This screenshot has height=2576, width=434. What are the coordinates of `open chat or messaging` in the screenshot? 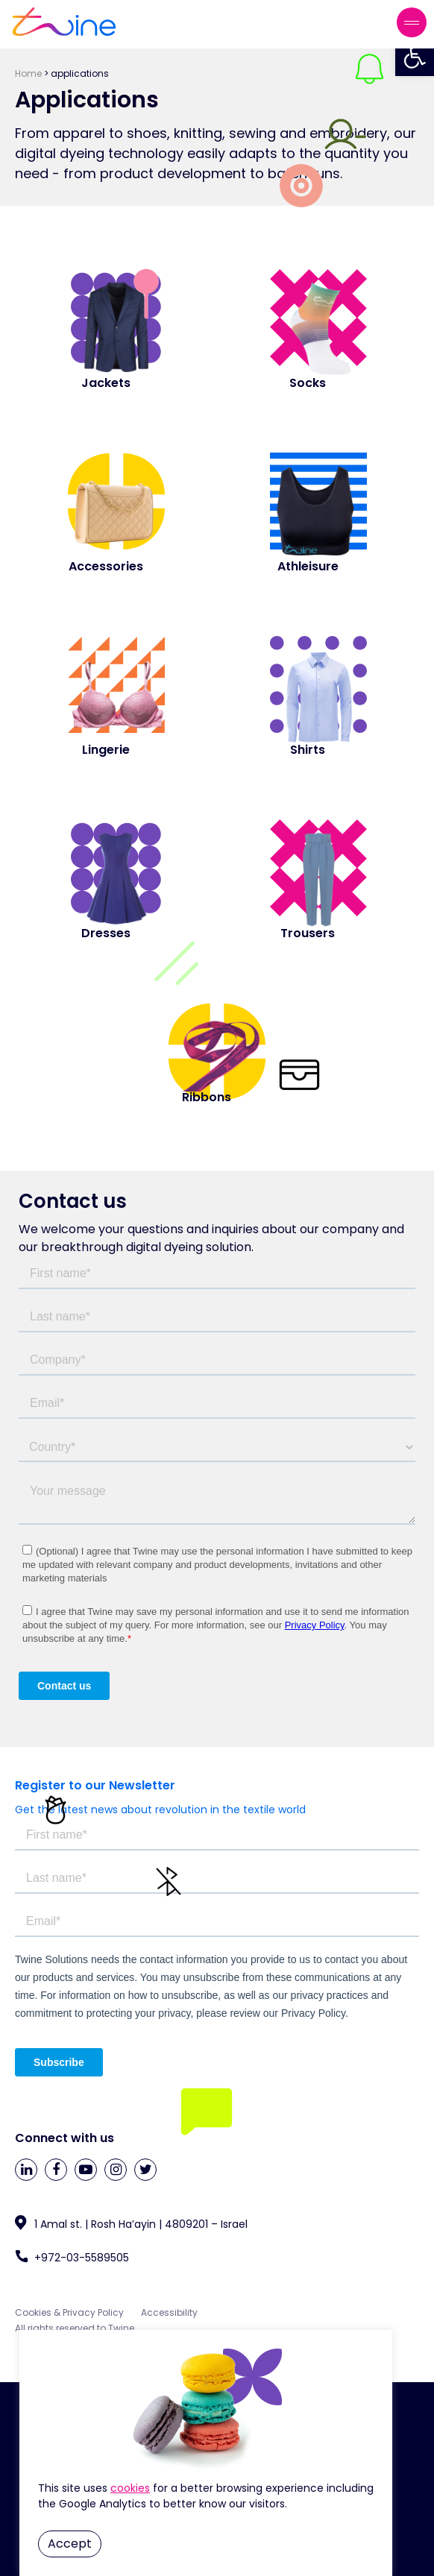 It's located at (207, 2108).